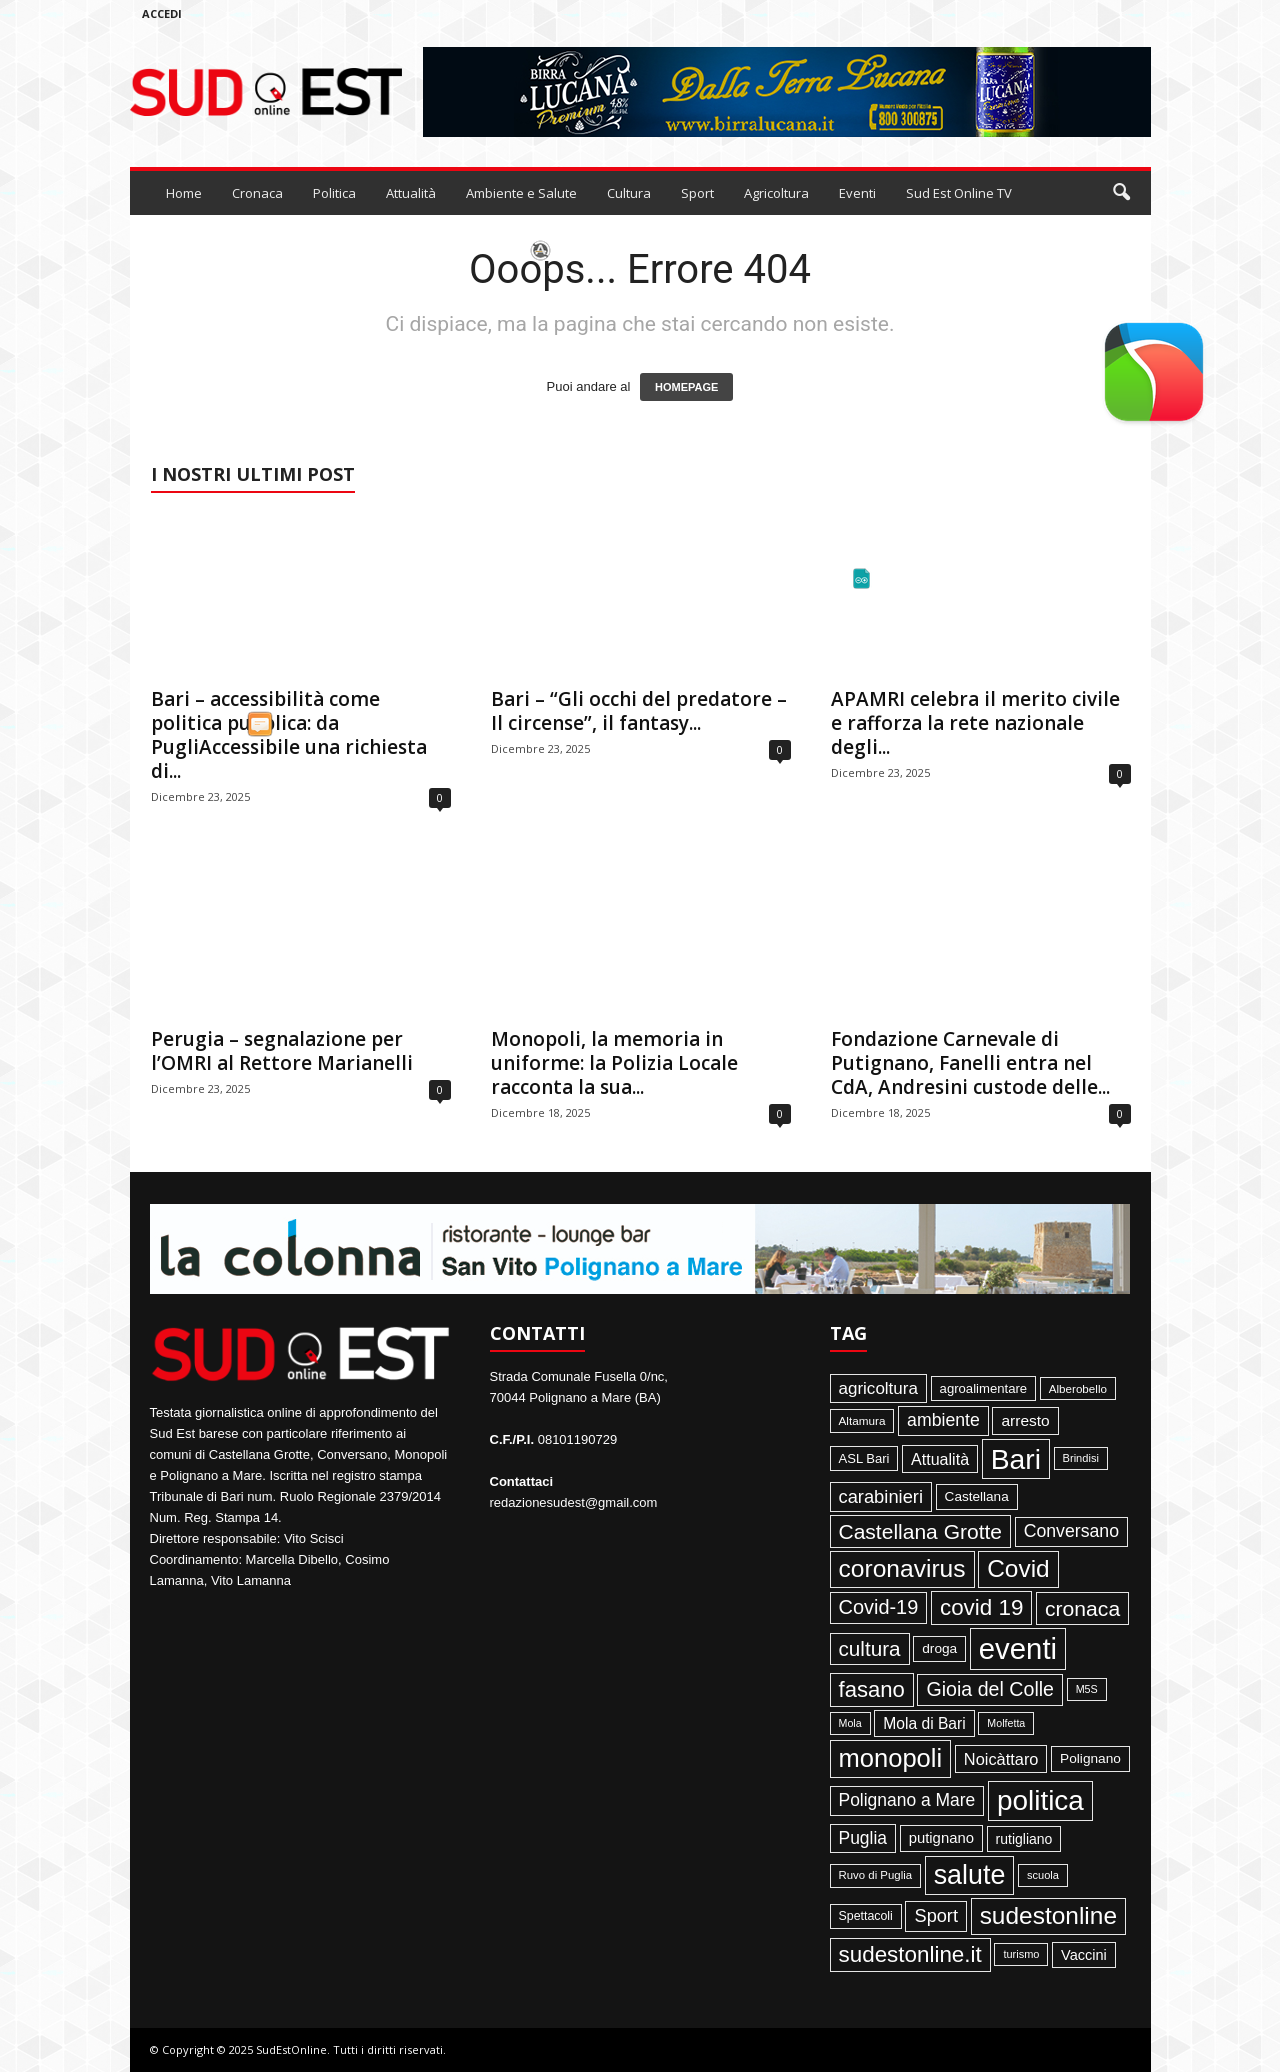  What do you see at coordinates (1154, 372) in the screenshot?
I see `open reaper digital audio workstation` at bounding box center [1154, 372].